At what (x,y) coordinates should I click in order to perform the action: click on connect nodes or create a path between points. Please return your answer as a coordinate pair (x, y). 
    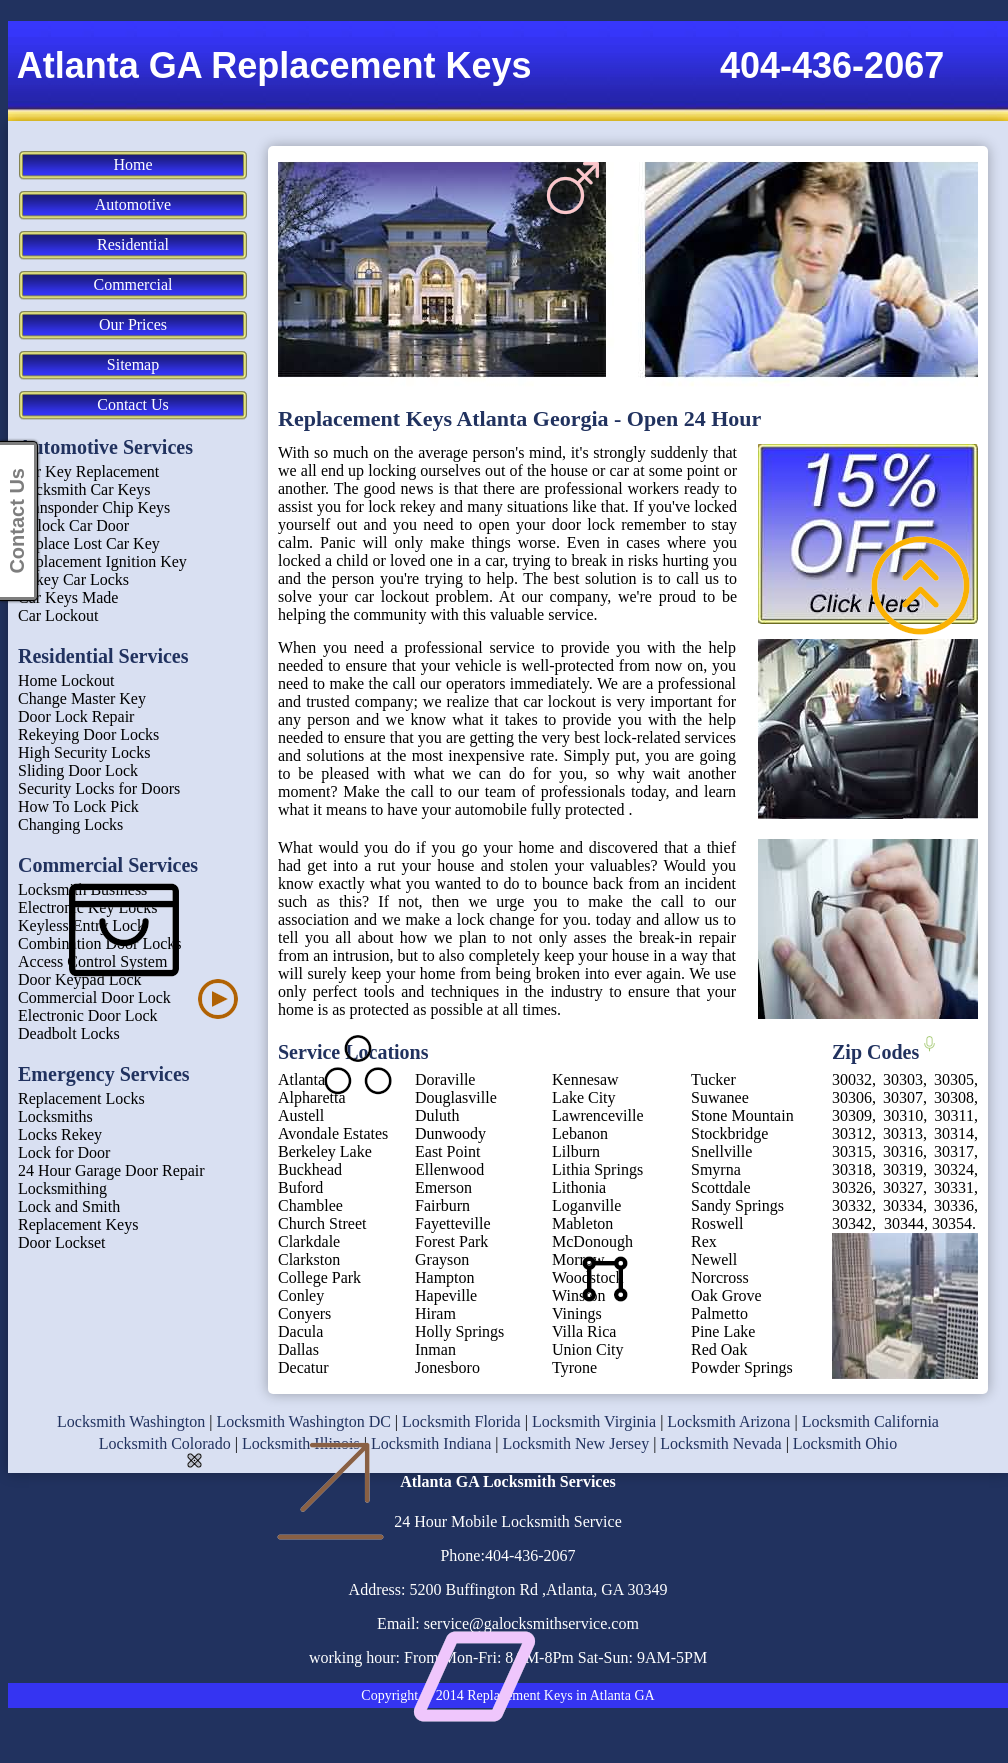
    Looking at the image, I should click on (605, 1279).